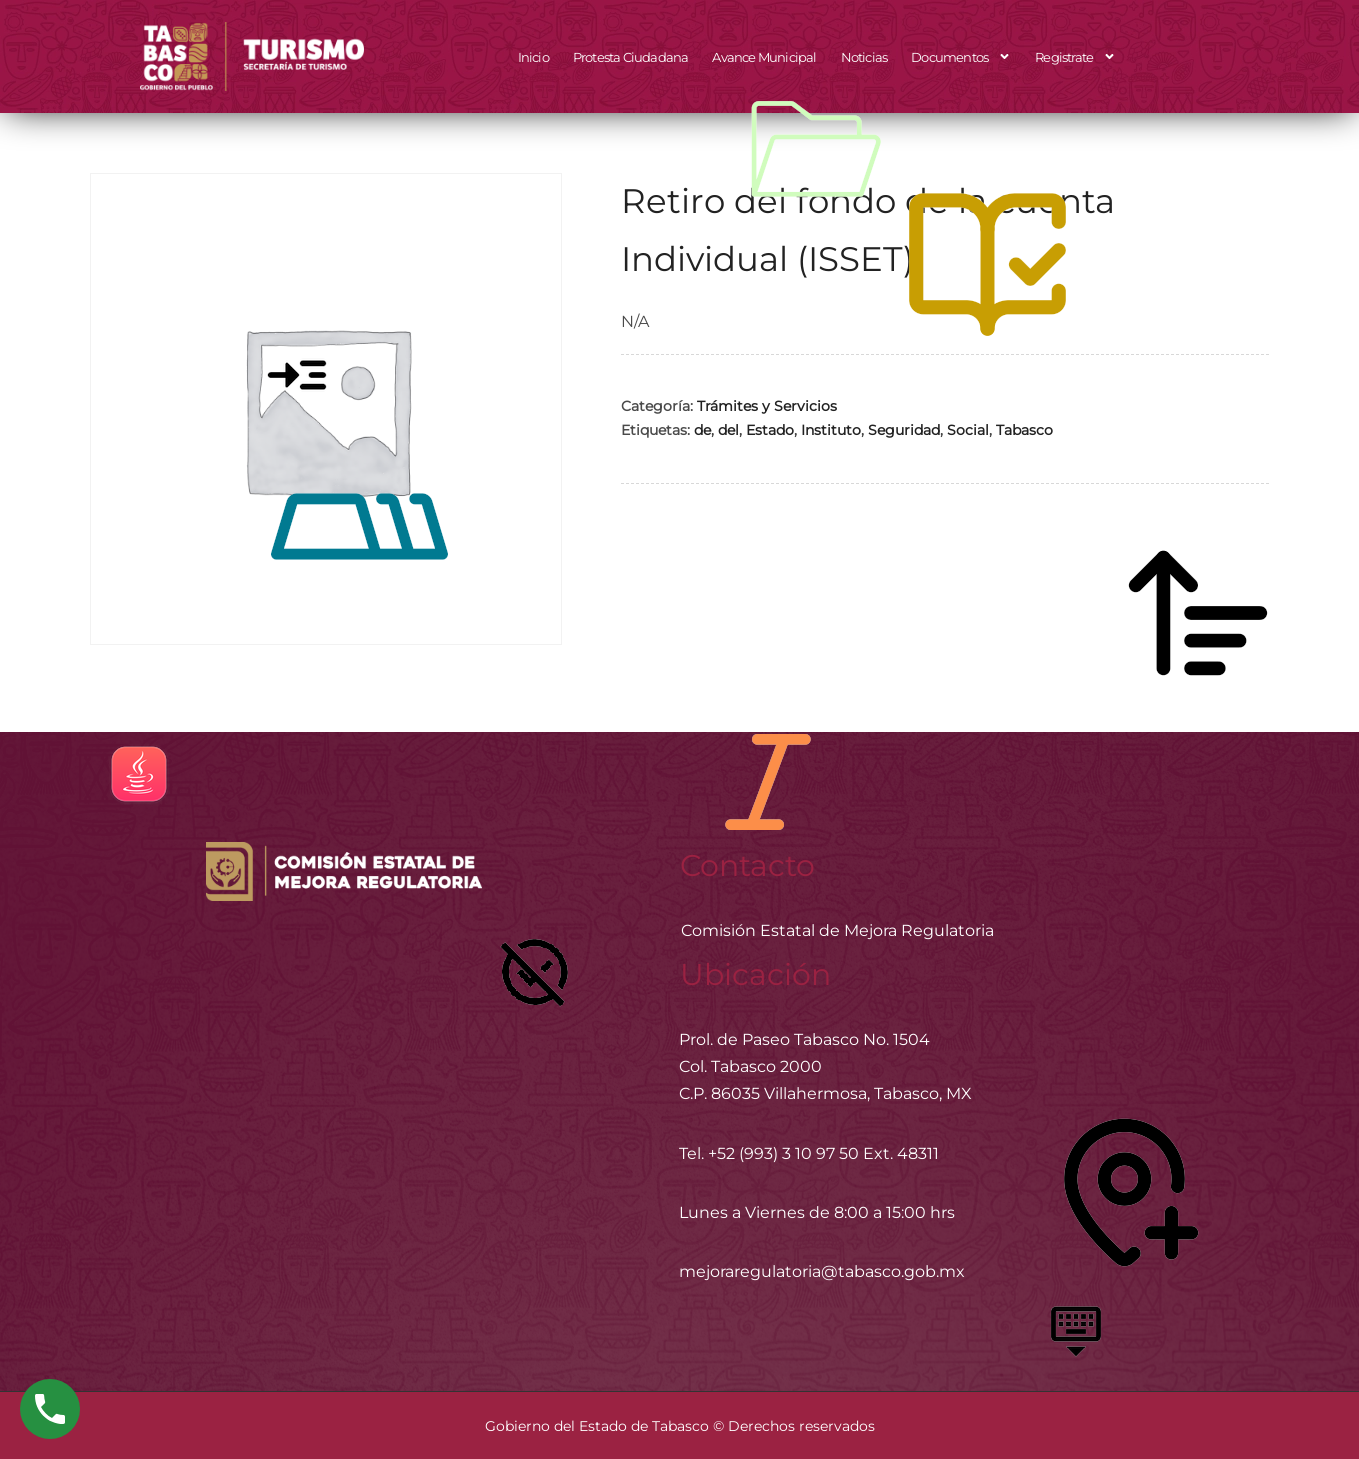 The image size is (1359, 1459). Describe the element at coordinates (139, 774) in the screenshot. I see `launch java application` at that location.